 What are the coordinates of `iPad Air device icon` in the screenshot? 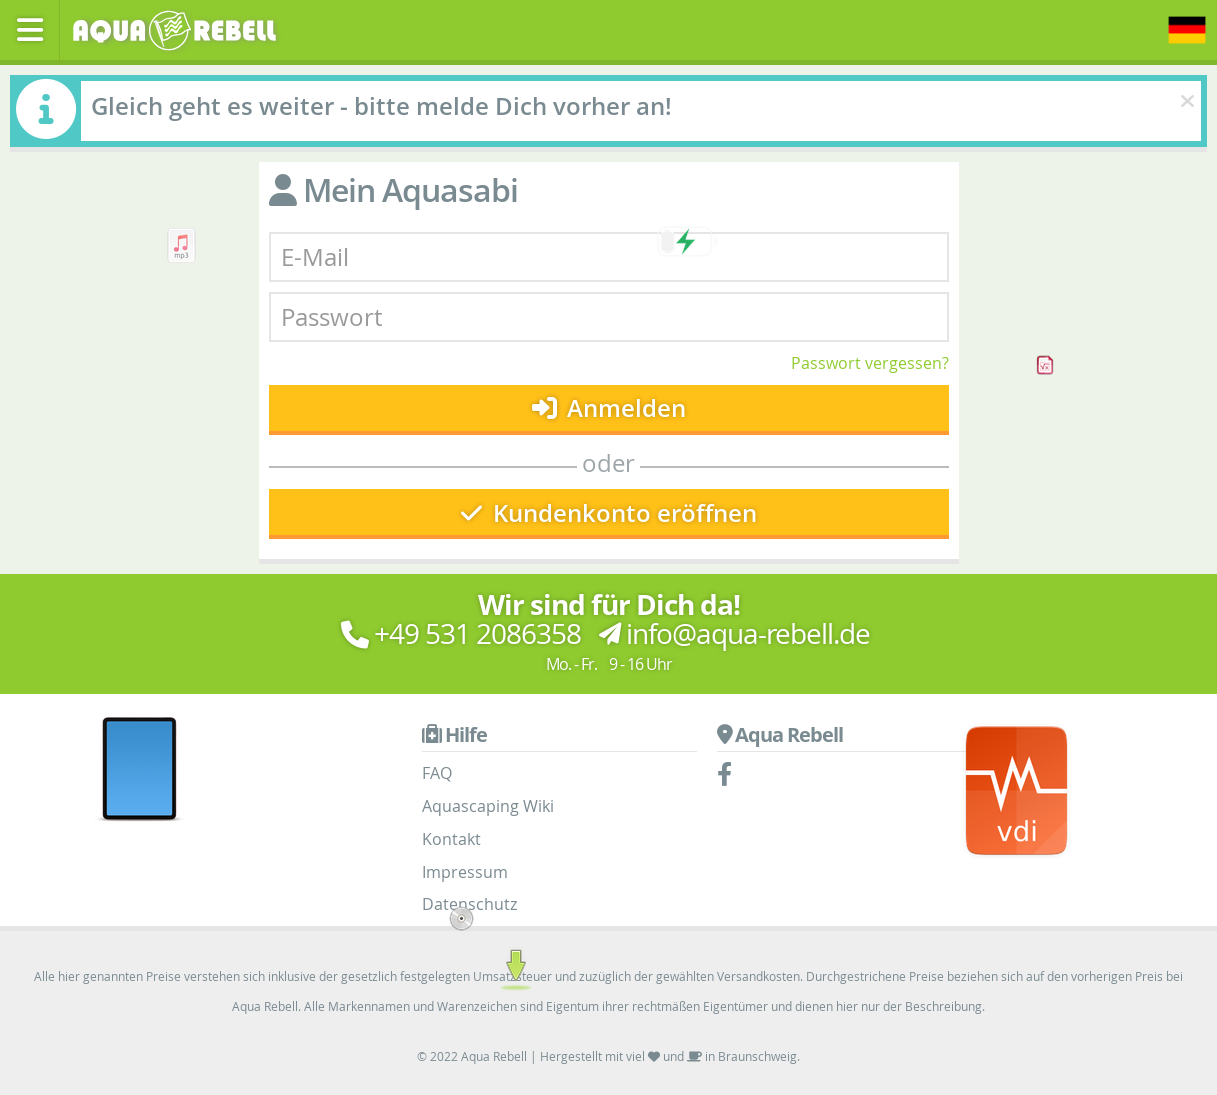 It's located at (139, 769).